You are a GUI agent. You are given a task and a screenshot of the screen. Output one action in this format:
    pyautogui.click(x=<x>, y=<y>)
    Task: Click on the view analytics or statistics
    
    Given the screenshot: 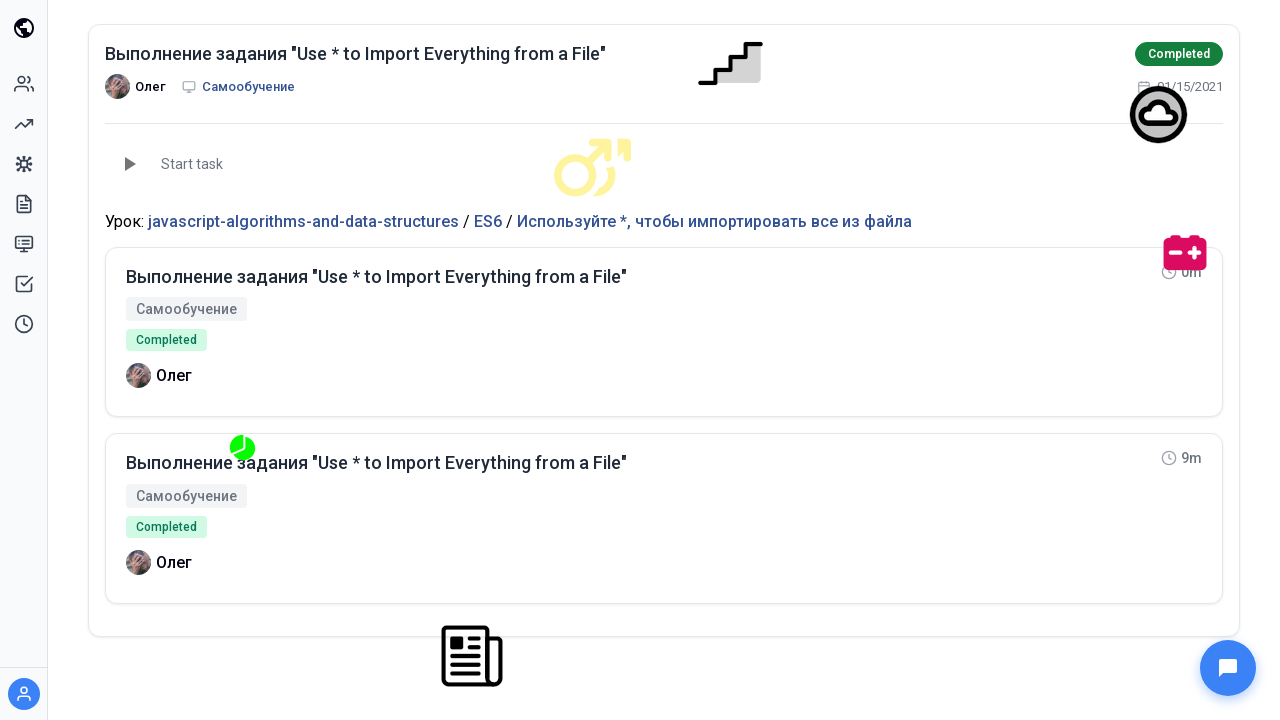 What is the action you would take?
    pyautogui.click(x=242, y=447)
    